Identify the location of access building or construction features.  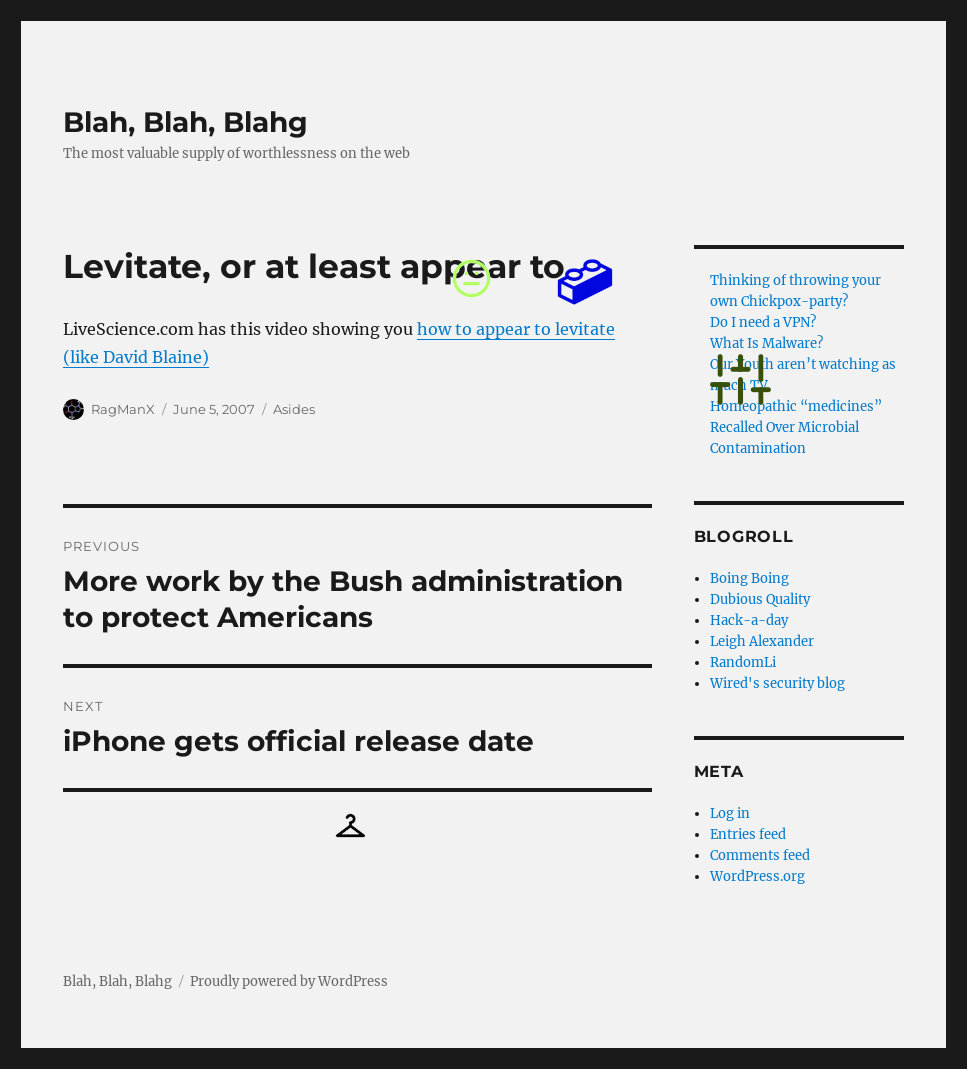
(585, 281).